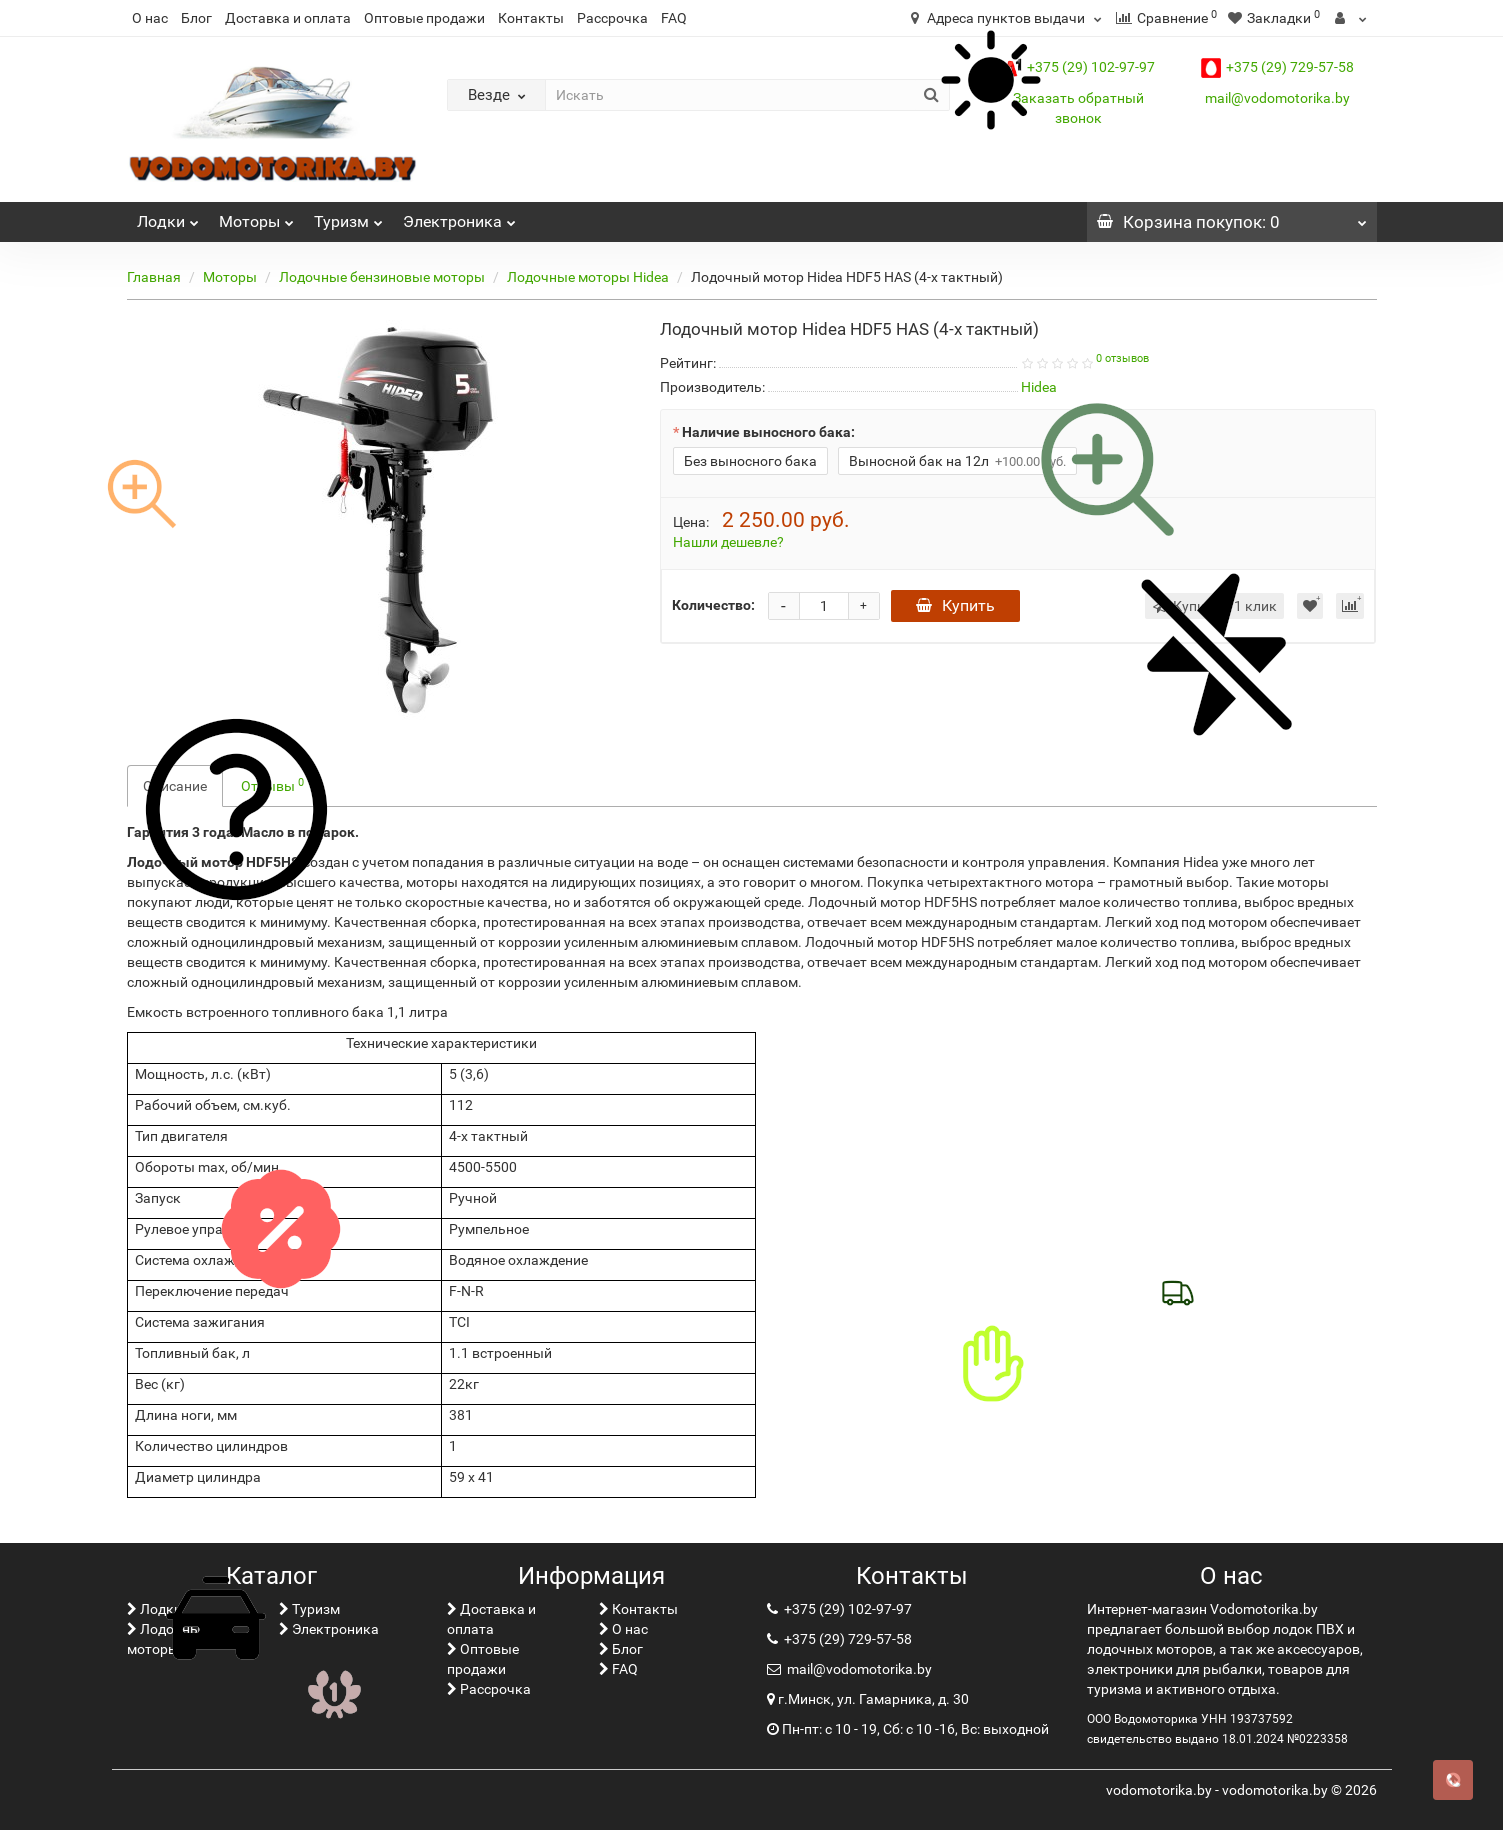  Describe the element at coordinates (1107, 469) in the screenshot. I see `zoom in on content` at that location.